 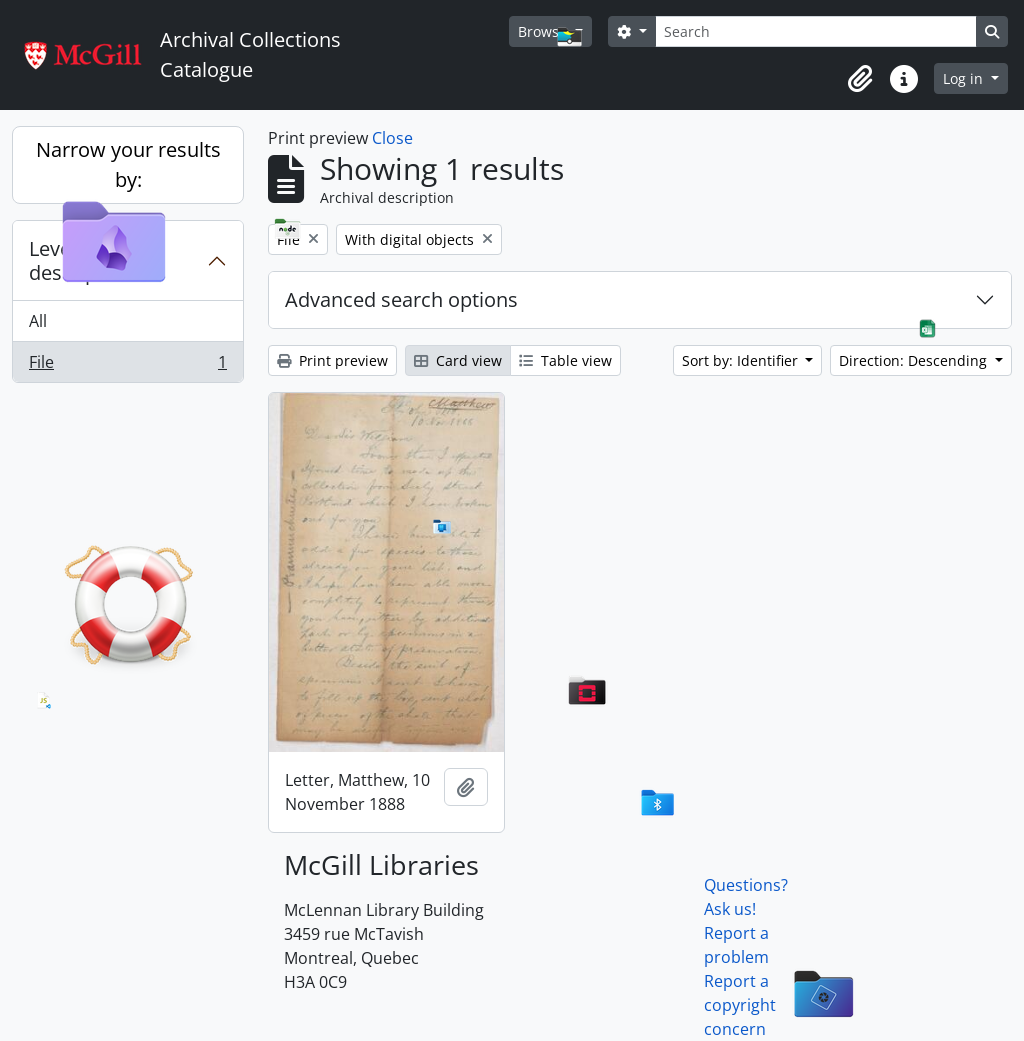 What do you see at coordinates (287, 229) in the screenshot?
I see `open node.js project folder` at bounding box center [287, 229].